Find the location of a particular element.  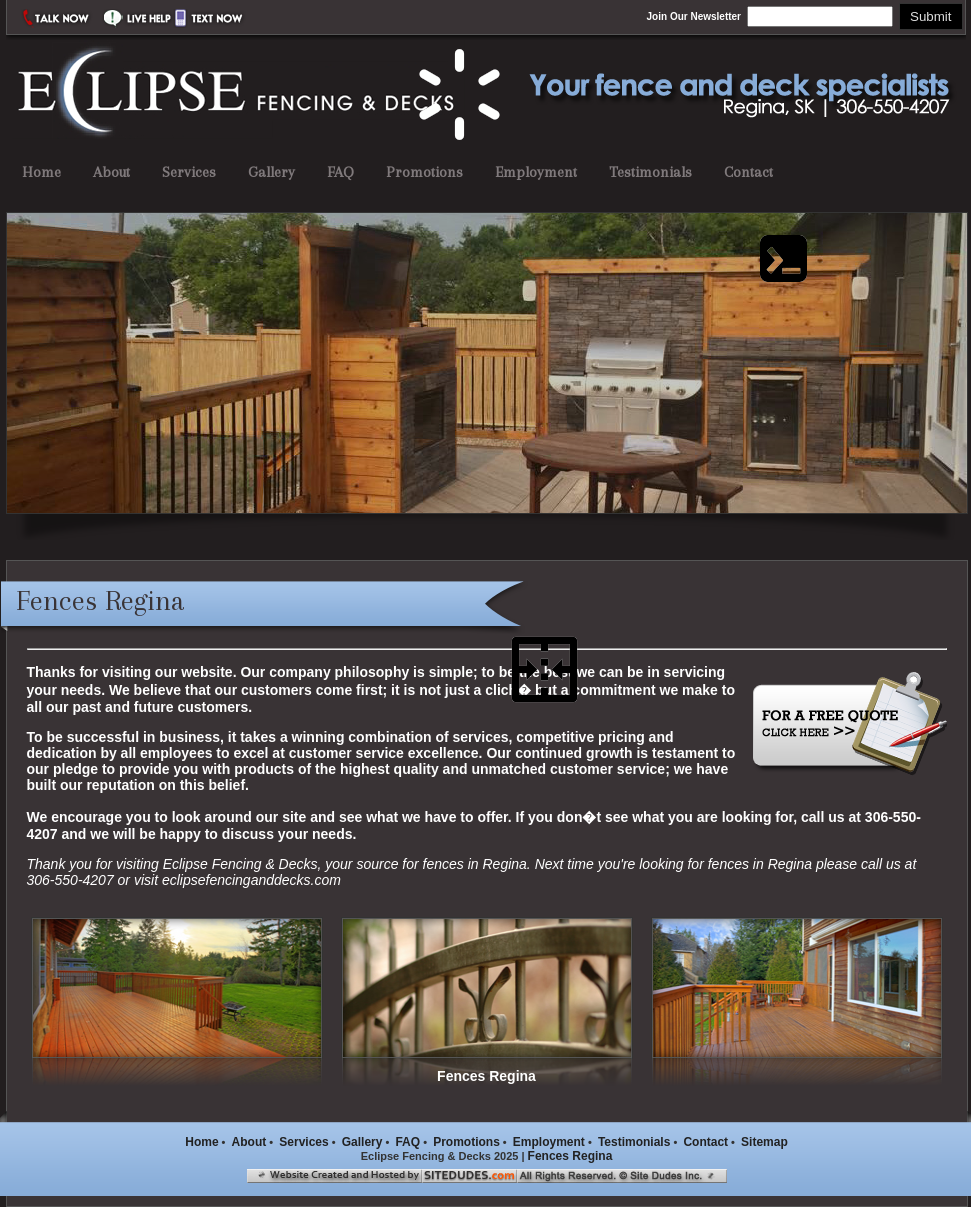

visit the Educative learning platform is located at coordinates (783, 258).